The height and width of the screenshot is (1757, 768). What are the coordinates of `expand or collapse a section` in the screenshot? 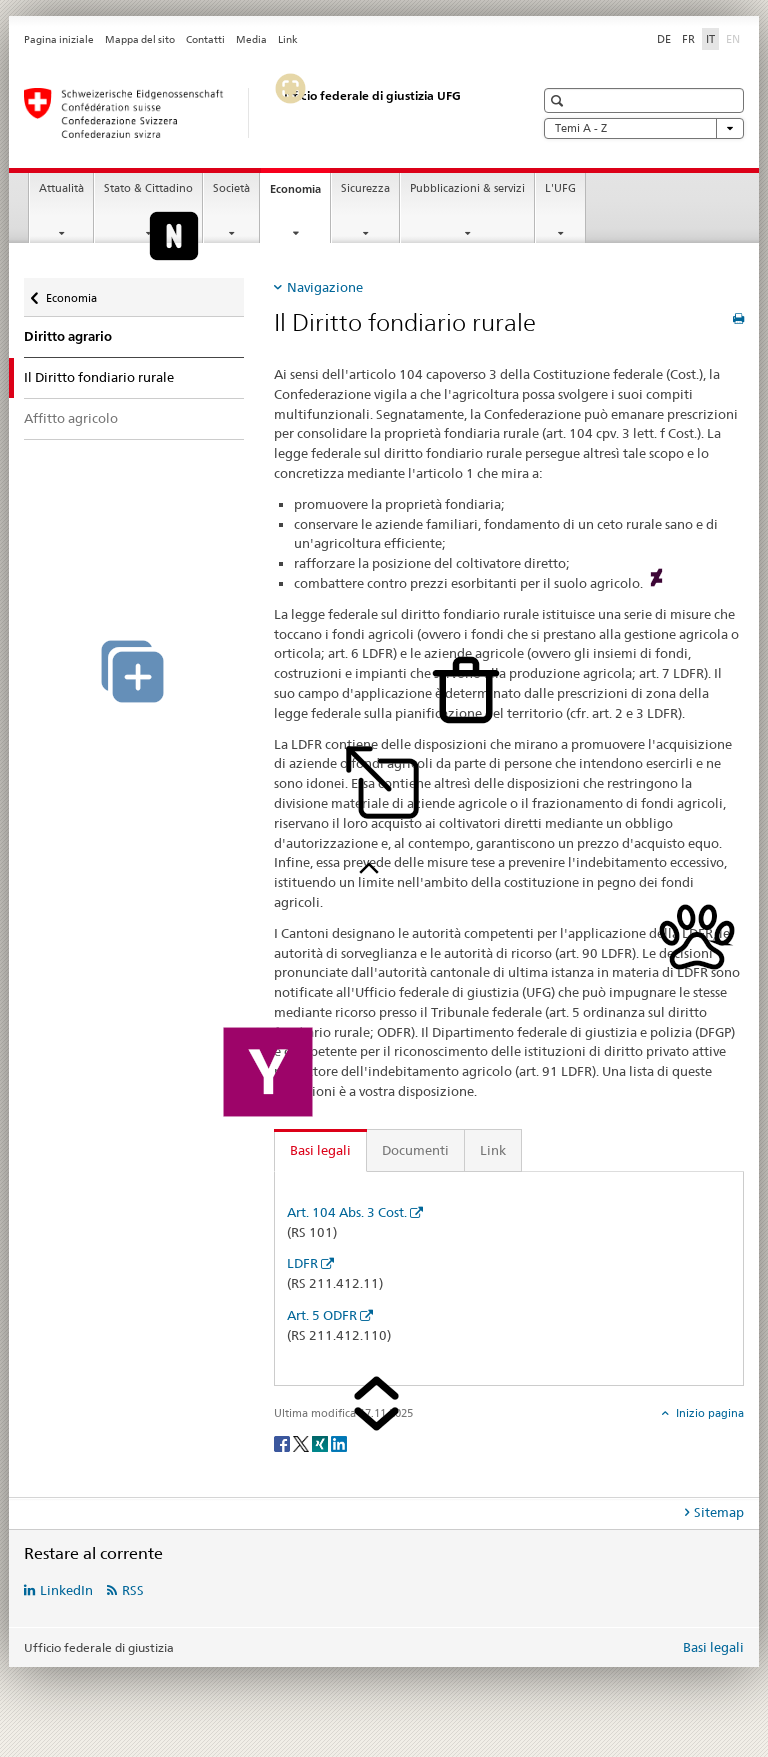 It's located at (376, 1403).